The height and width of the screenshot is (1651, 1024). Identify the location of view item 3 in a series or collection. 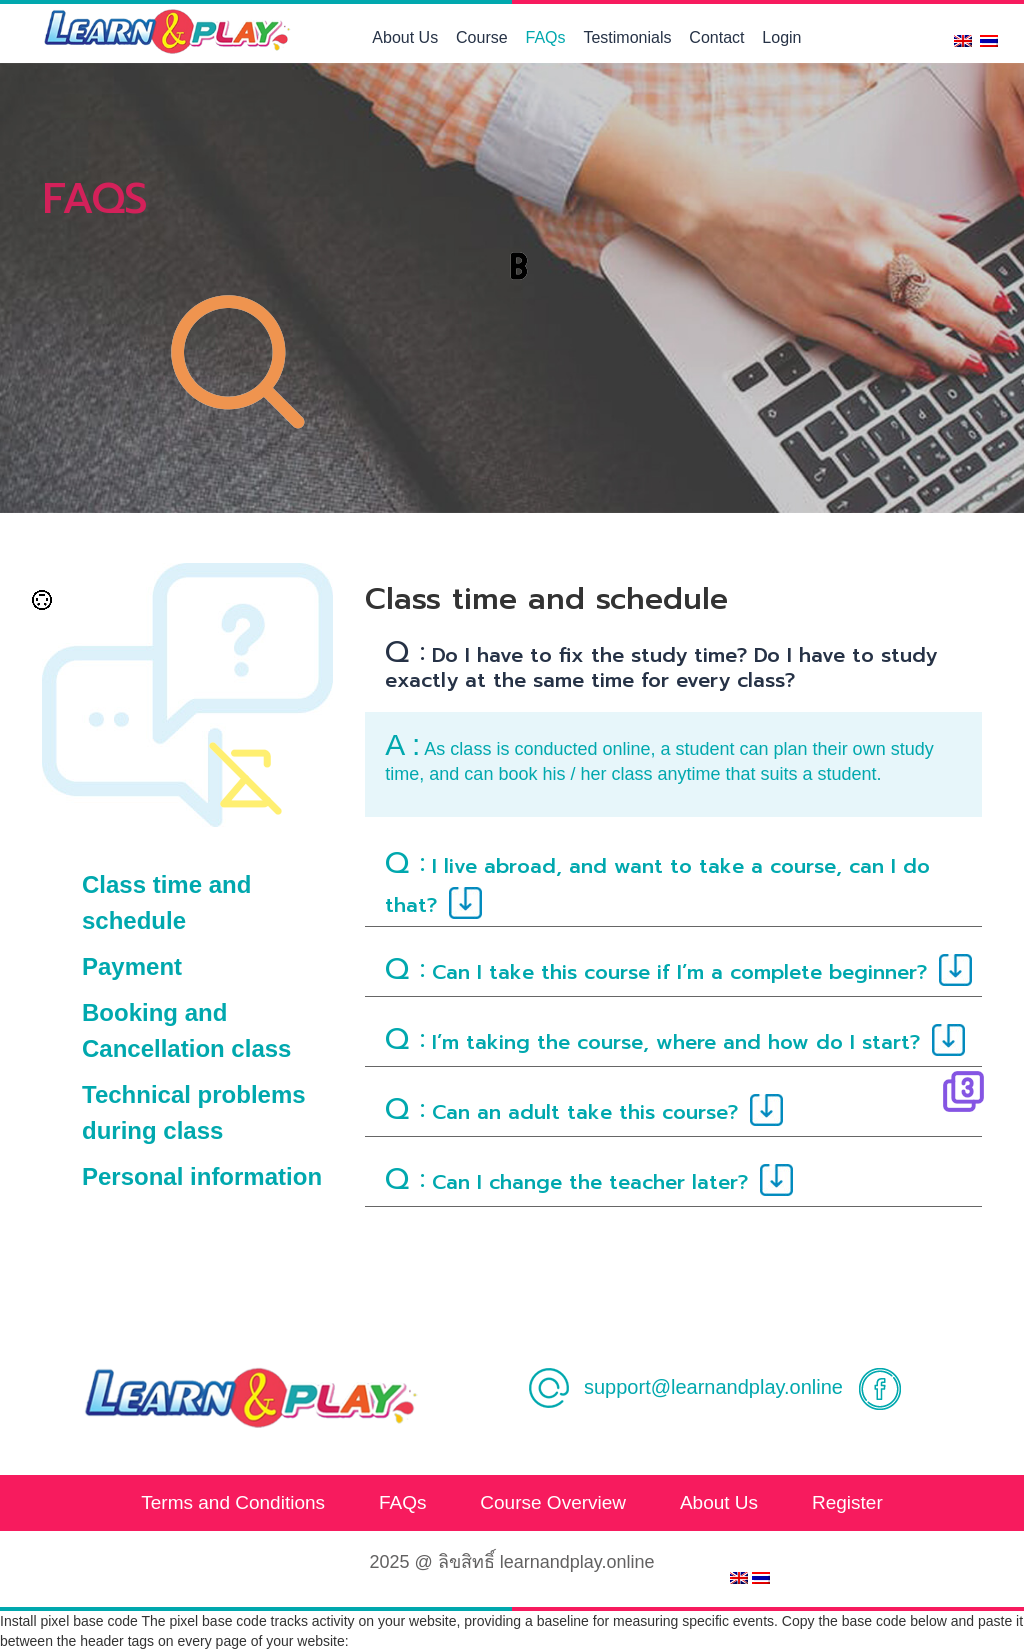
(963, 1091).